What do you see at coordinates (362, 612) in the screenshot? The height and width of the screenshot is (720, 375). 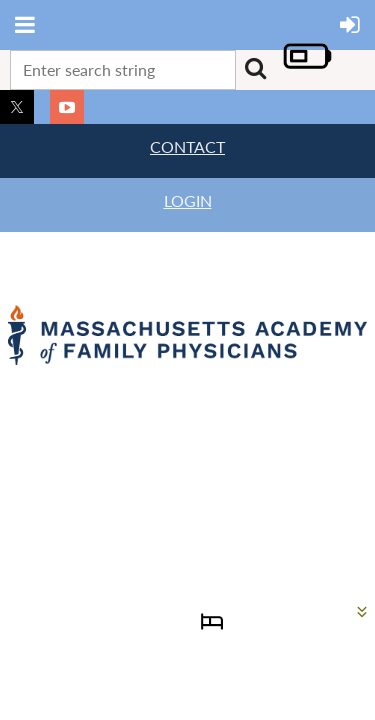 I see `scroll down or view more content` at bounding box center [362, 612].